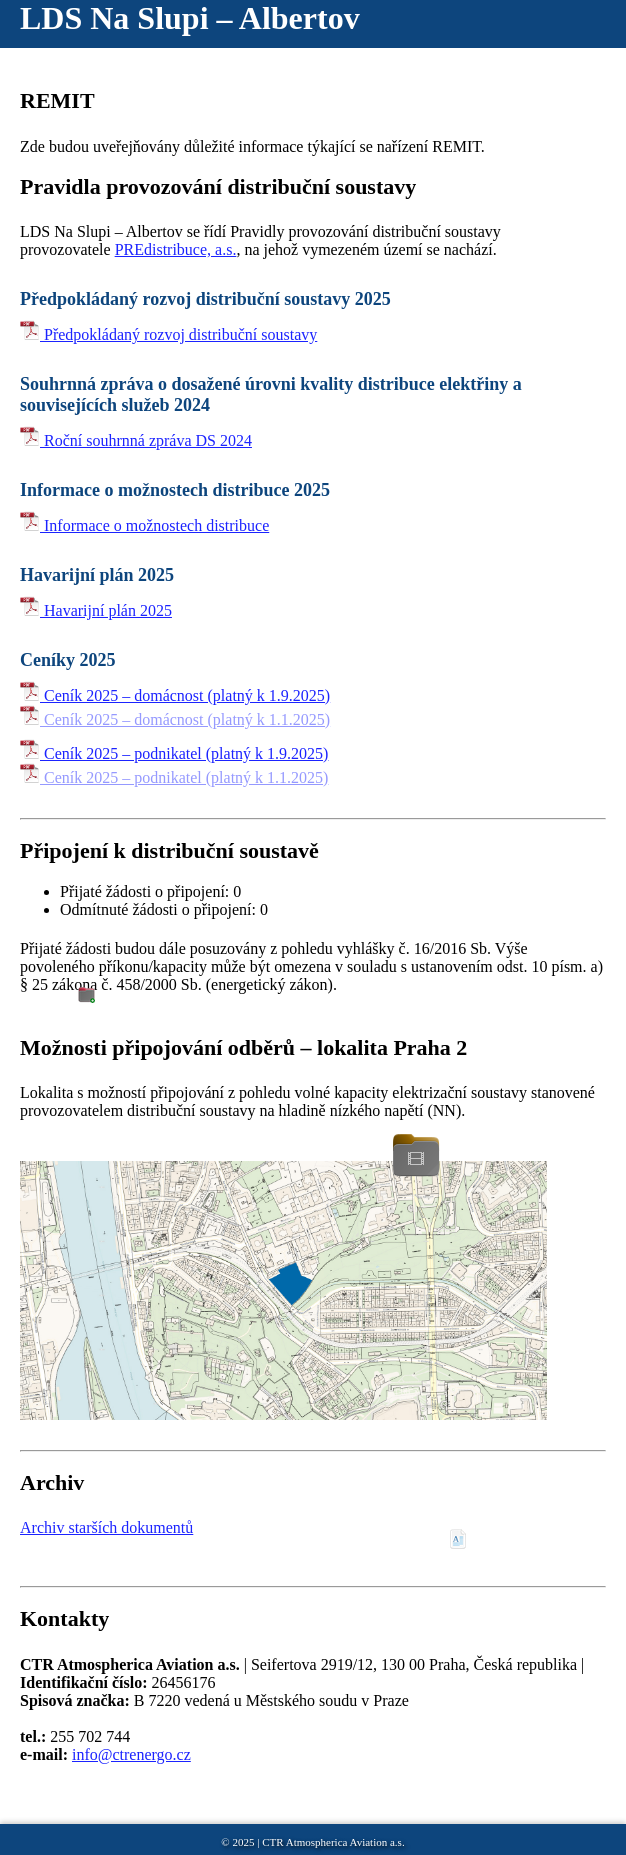 Image resolution: width=626 pixels, height=1855 pixels. I want to click on create a new folder, so click(86, 994).